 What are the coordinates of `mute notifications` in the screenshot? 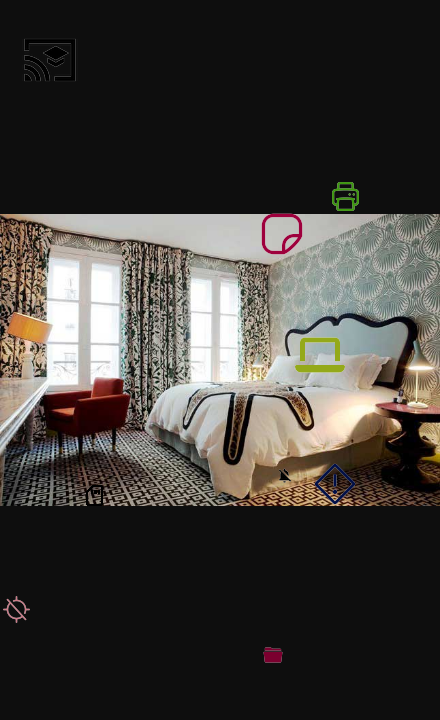 It's located at (284, 475).